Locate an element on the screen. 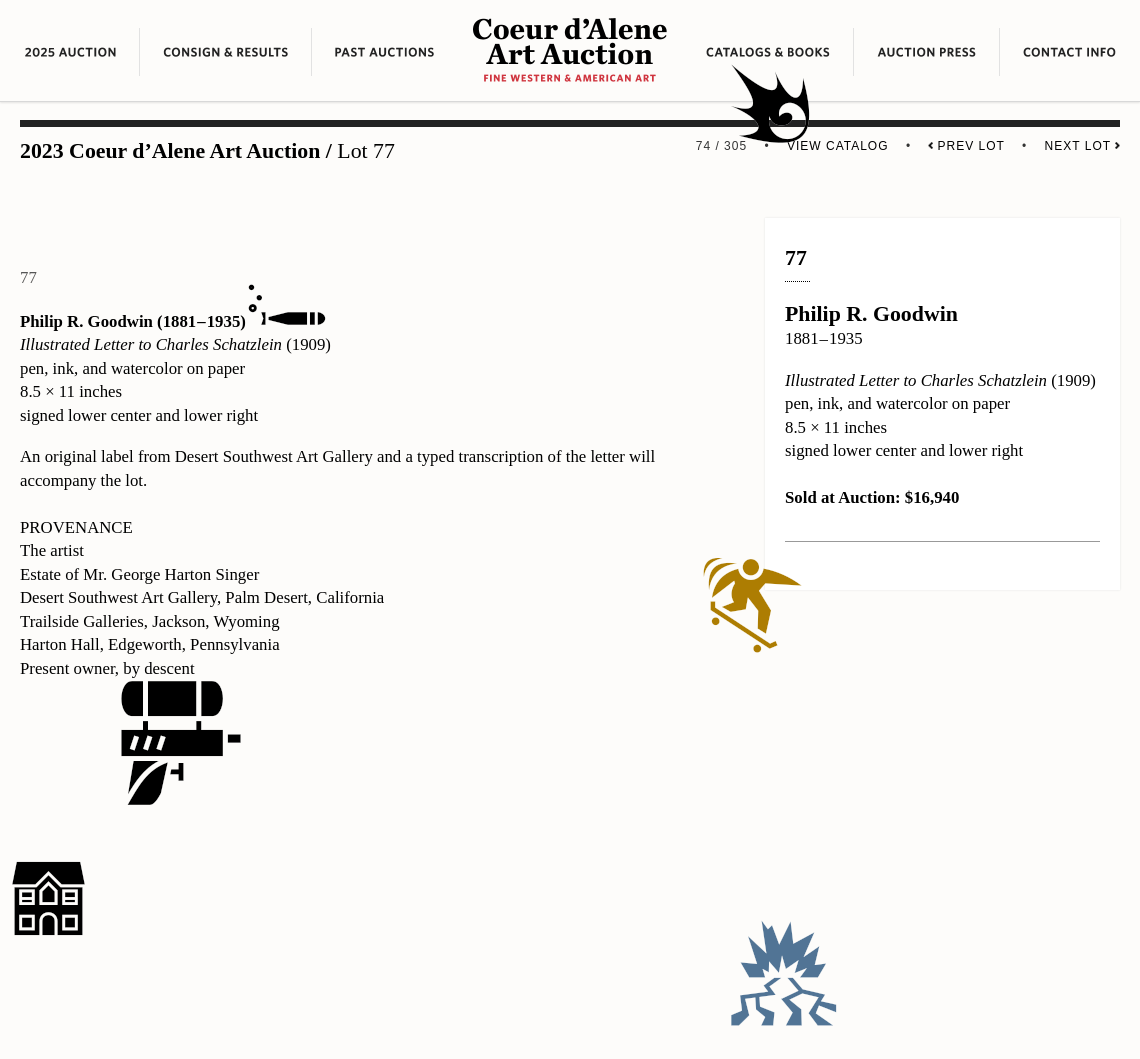 Image resolution: width=1140 pixels, height=1059 pixels. access skateboarding games or activities is located at coordinates (753, 606).